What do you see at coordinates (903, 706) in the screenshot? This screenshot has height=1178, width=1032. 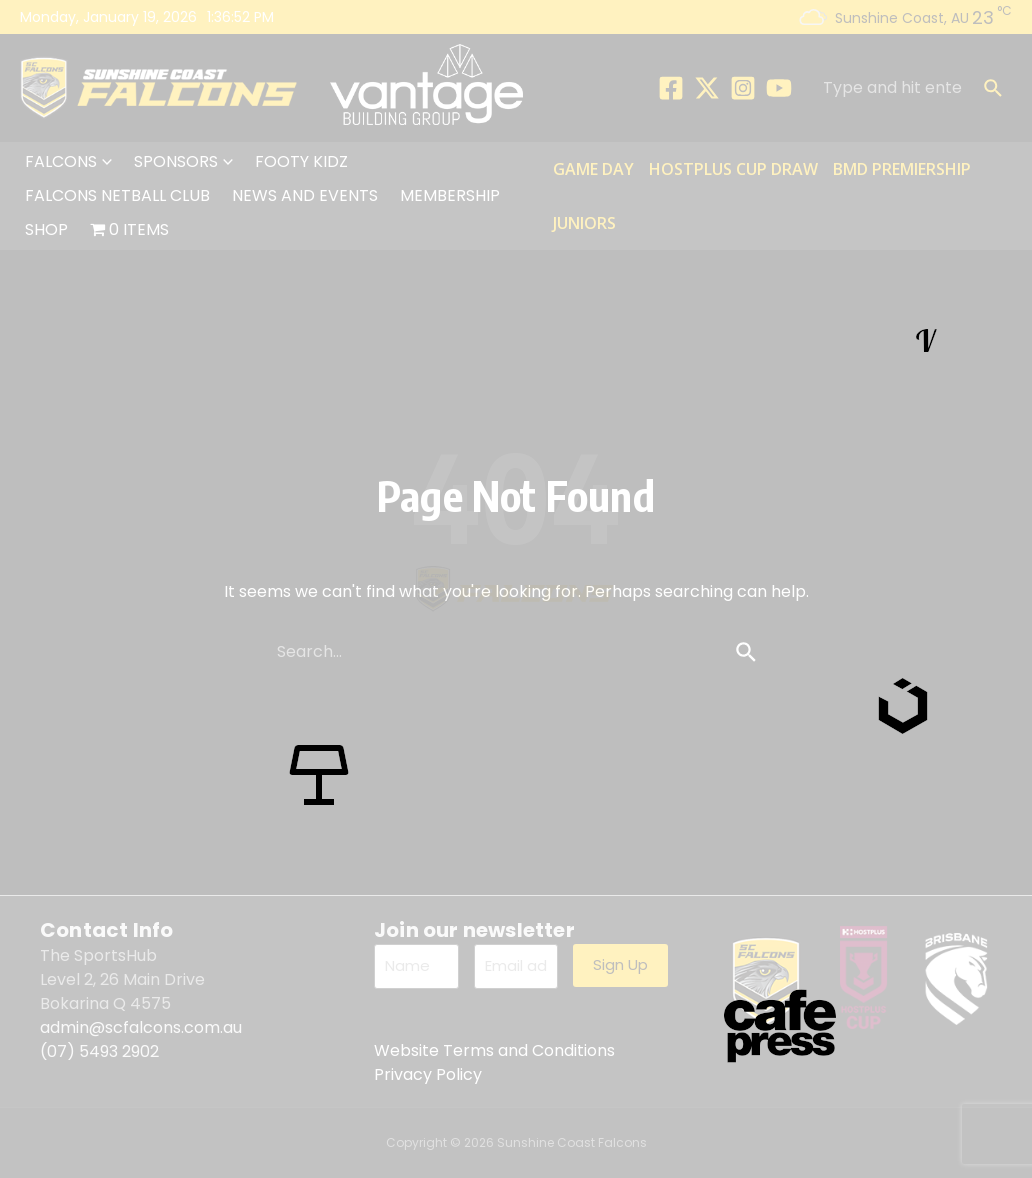 I see `UIkit framework logo` at bounding box center [903, 706].